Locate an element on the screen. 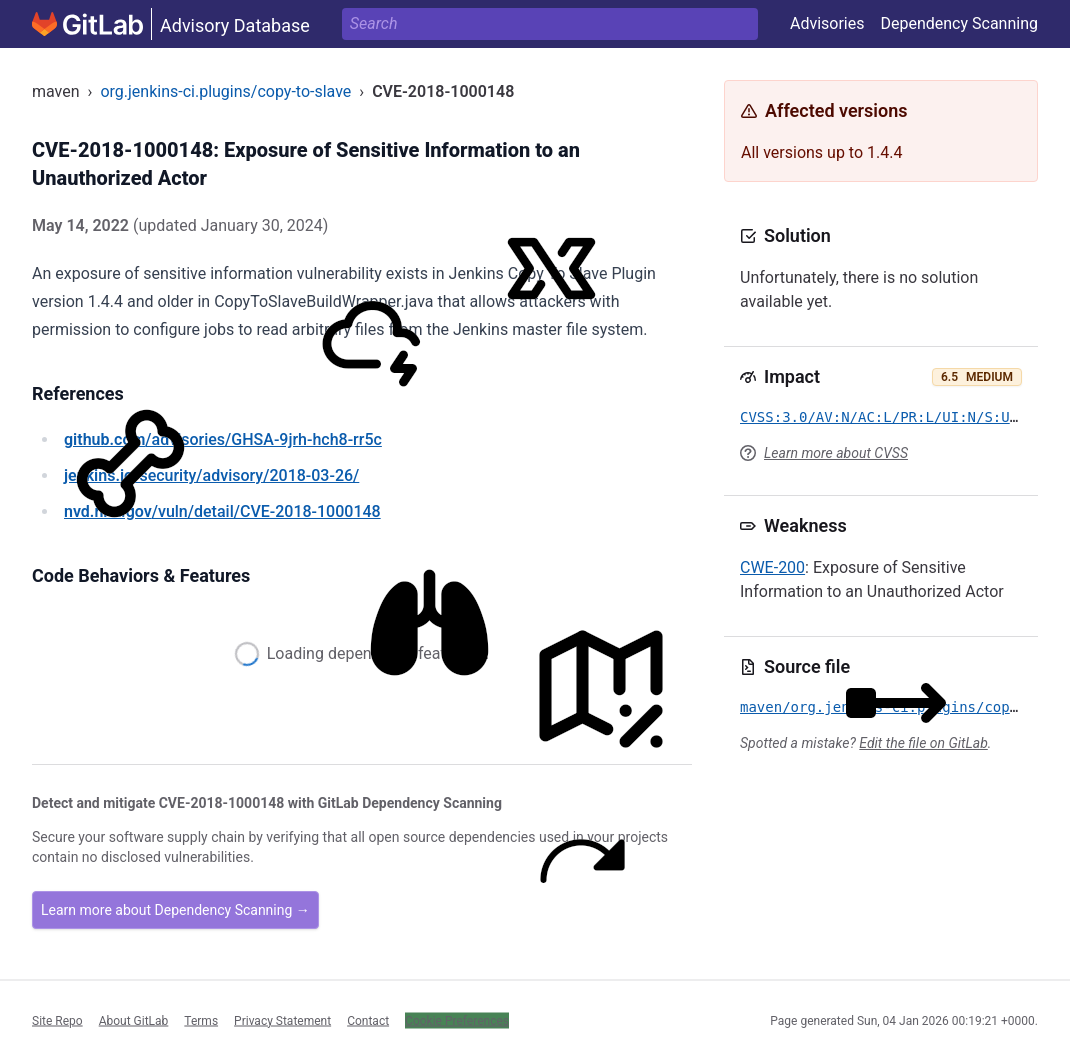  access pet-related features or settings is located at coordinates (130, 463).